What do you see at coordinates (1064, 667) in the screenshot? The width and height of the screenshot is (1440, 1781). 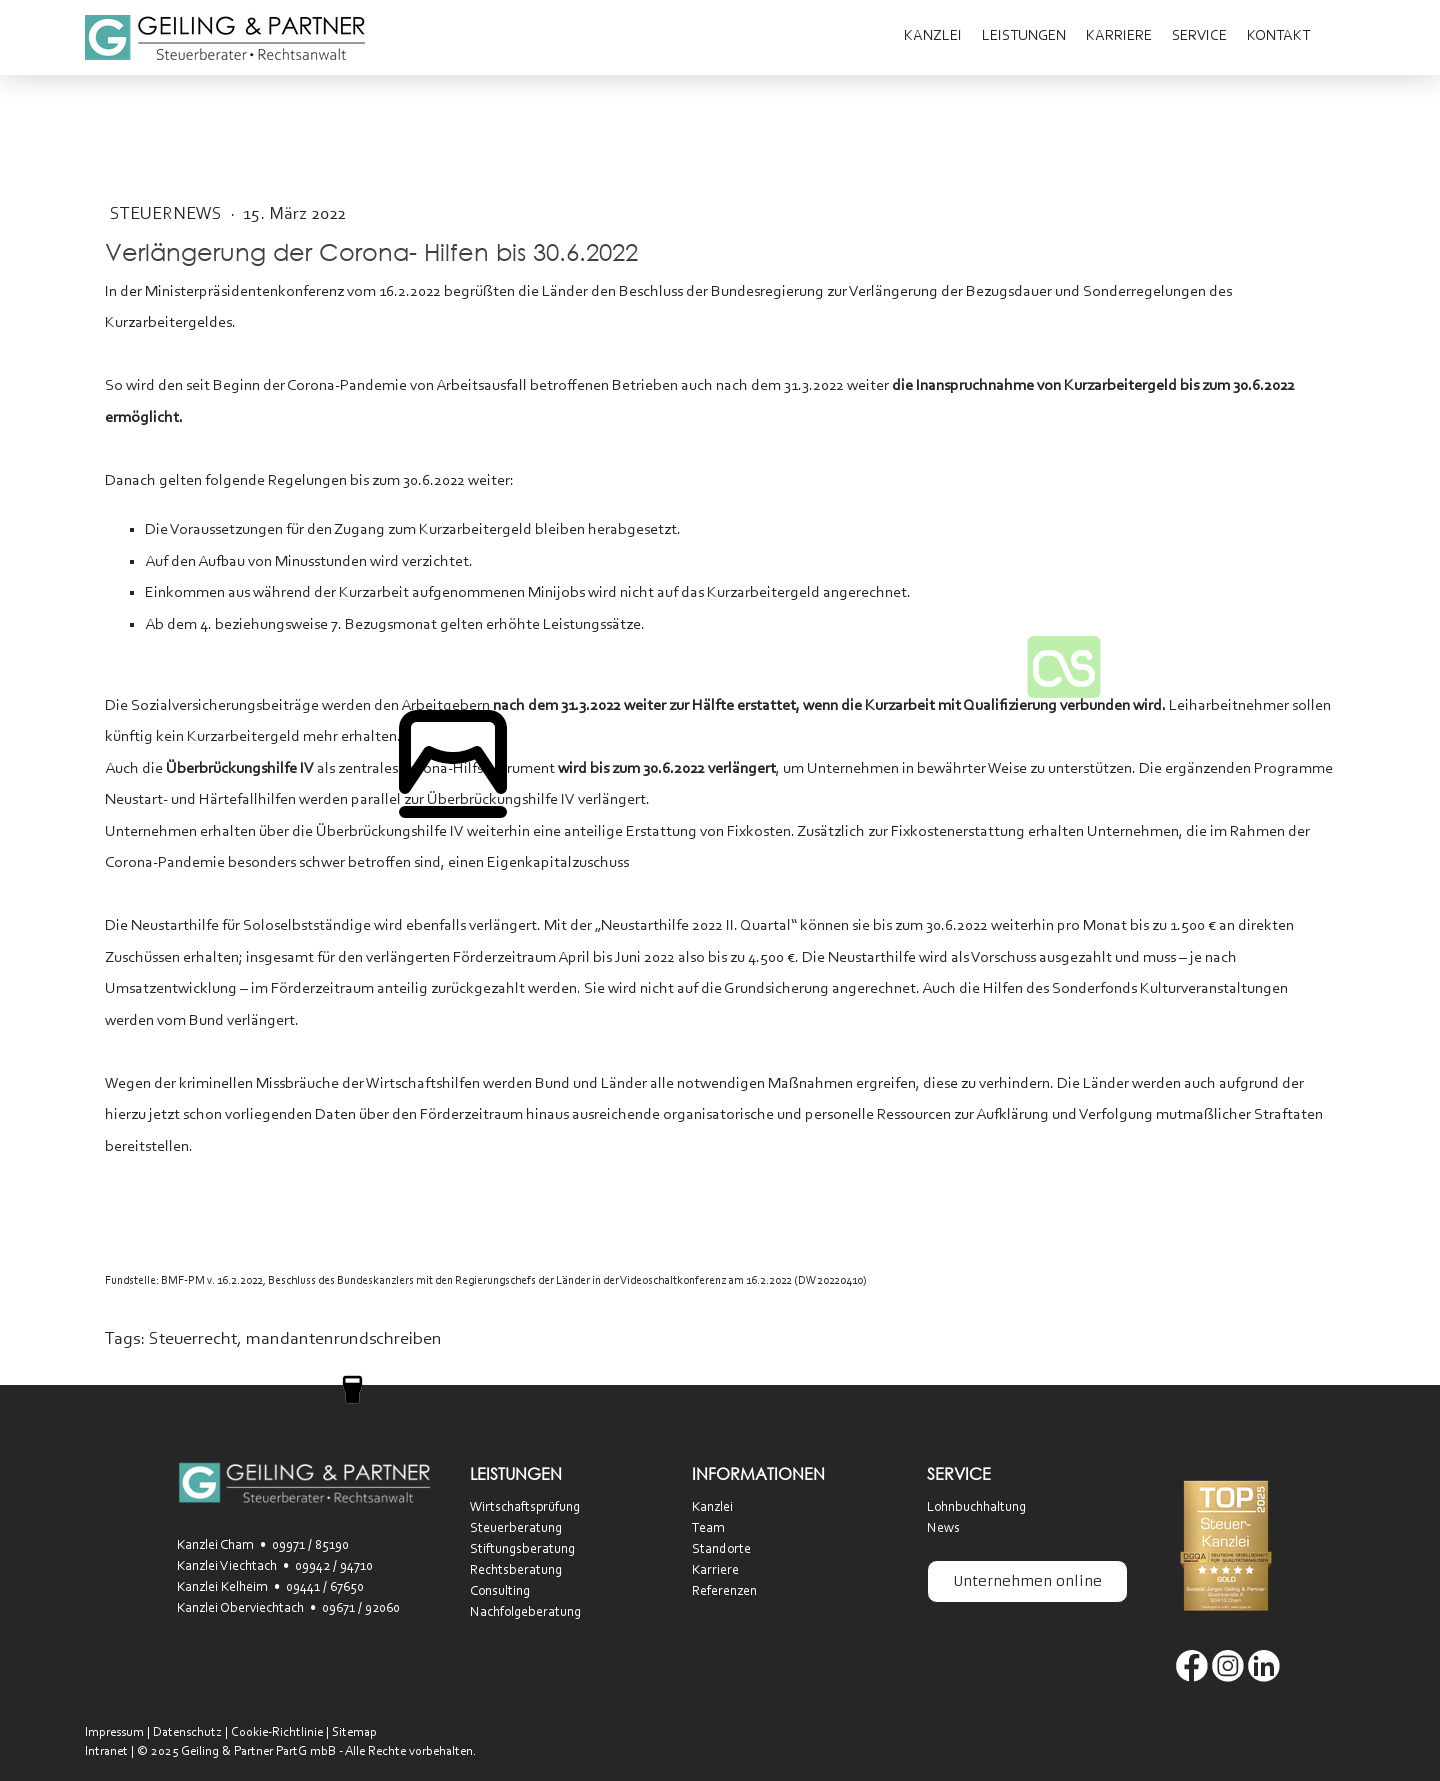 I see `open Last.fm app or website` at bounding box center [1064, 667].